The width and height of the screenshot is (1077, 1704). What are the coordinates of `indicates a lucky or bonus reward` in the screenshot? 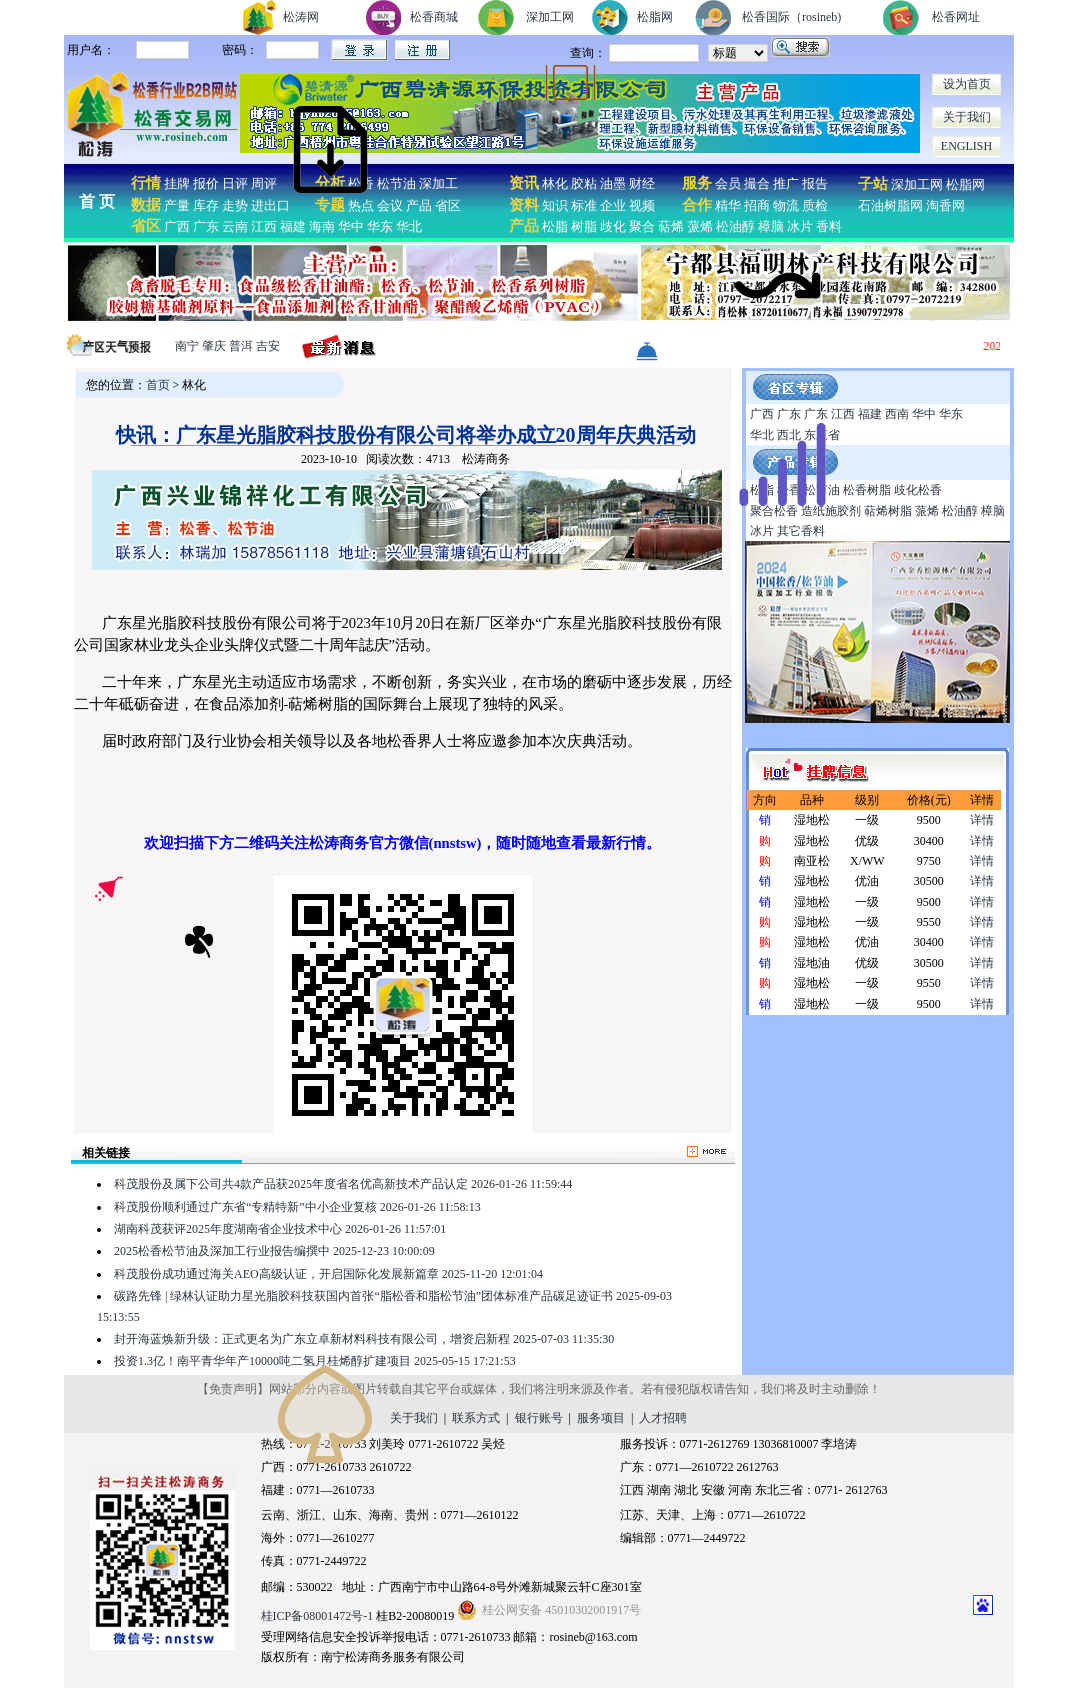 It's located at (199, 941).